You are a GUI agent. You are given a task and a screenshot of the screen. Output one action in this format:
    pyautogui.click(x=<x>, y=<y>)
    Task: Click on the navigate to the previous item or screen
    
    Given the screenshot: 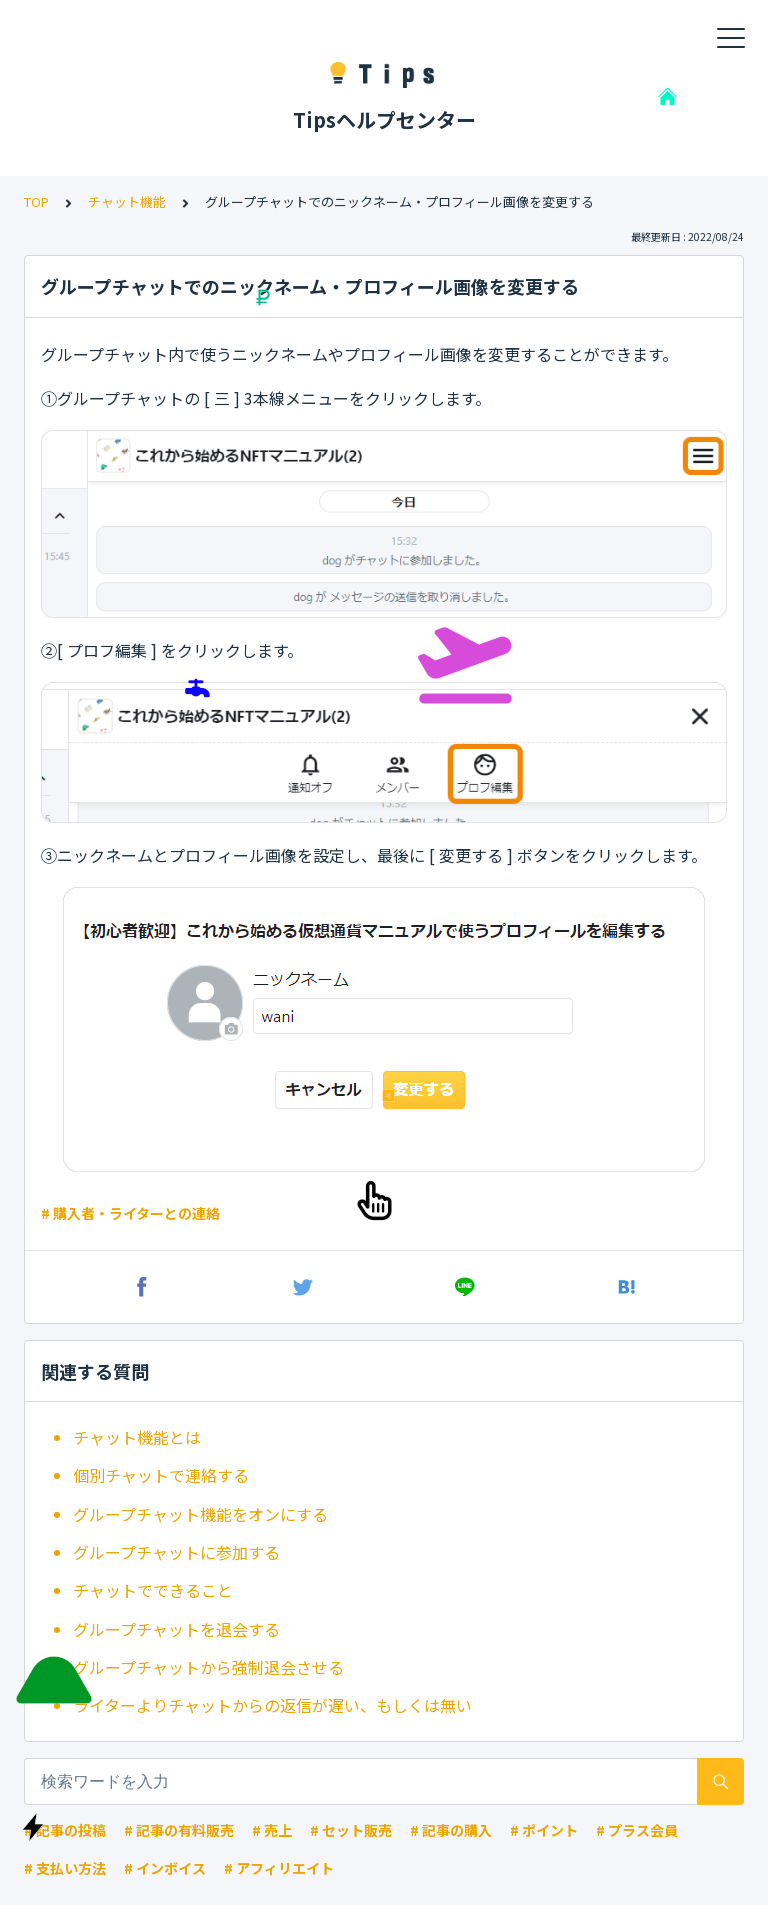 What is the action you would take?
    pyautogui.click(x=388, y=1095)
    